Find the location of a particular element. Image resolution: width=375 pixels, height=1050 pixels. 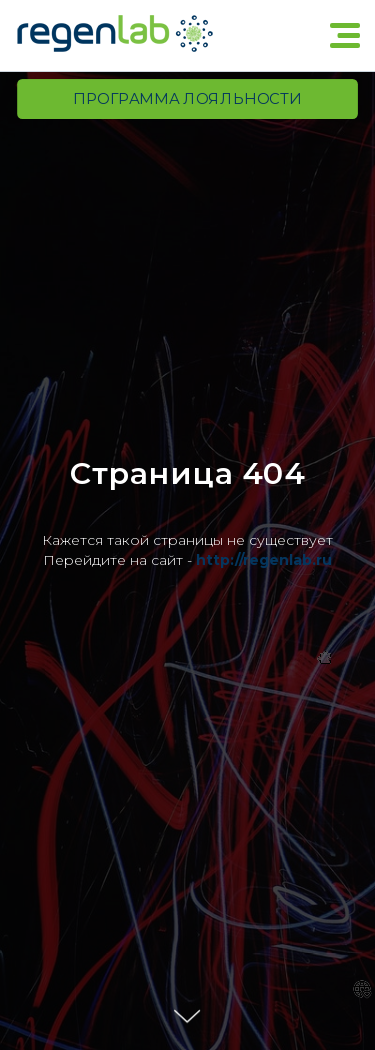

access plugins or extensions is located at coordinates (325, 658).